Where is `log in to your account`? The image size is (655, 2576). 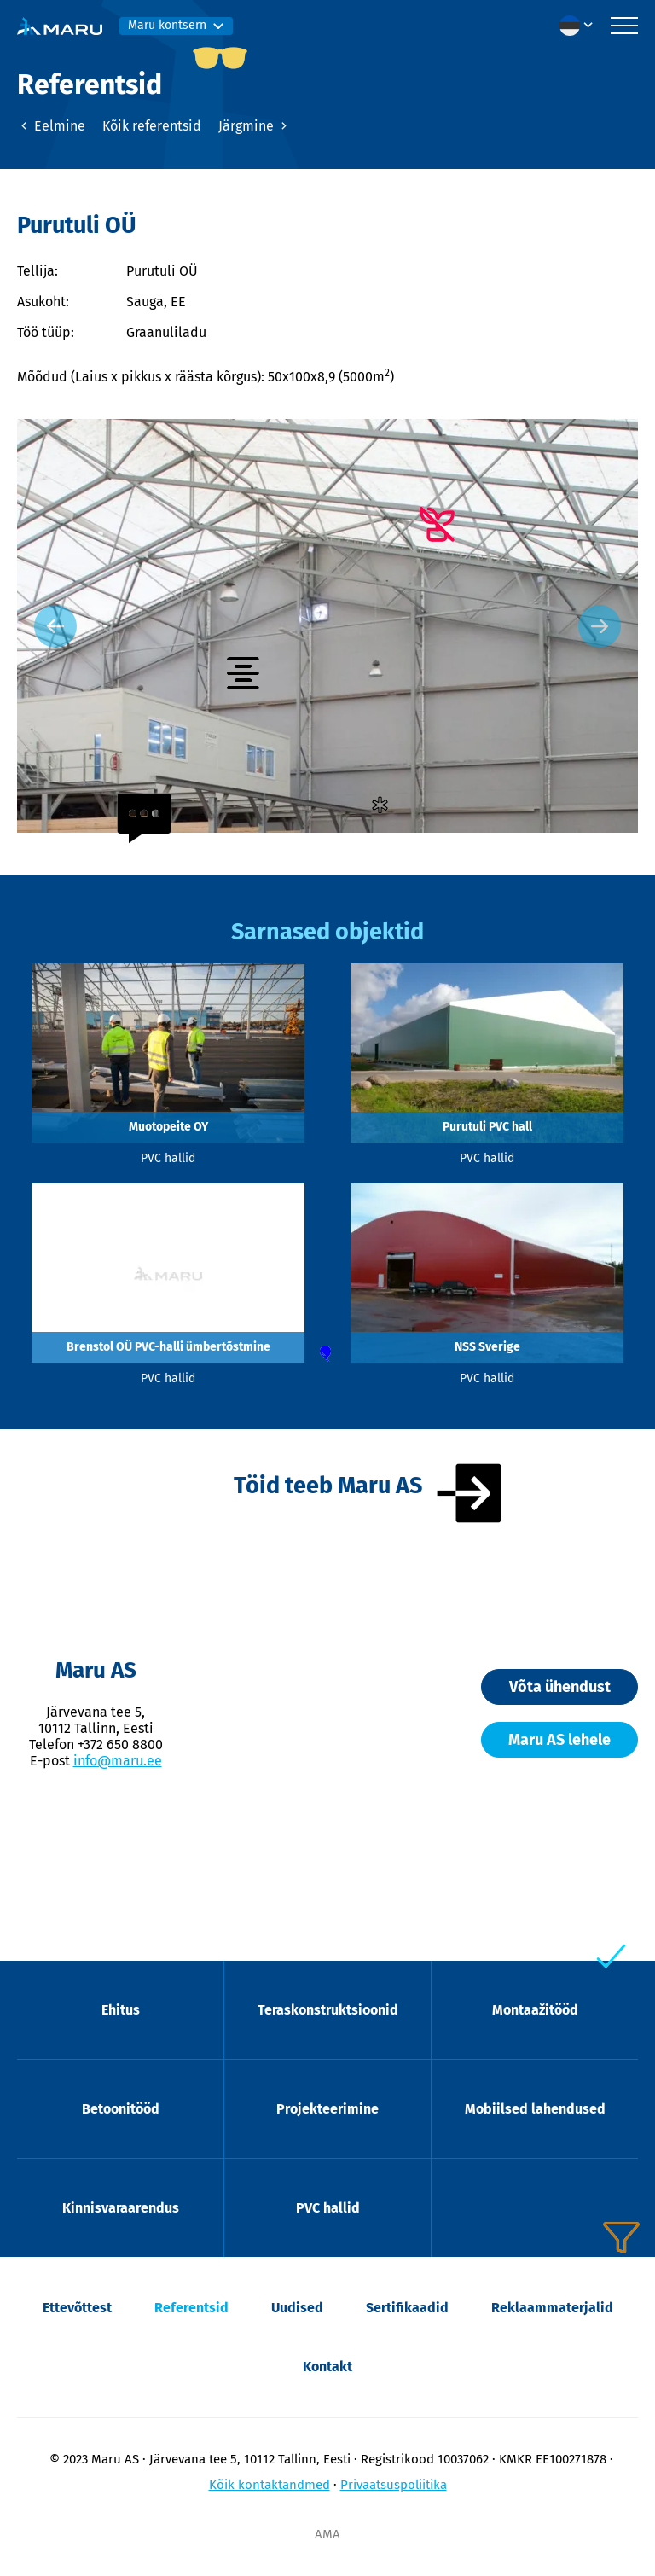
log in to your account is located at coordinates (469, 1493).